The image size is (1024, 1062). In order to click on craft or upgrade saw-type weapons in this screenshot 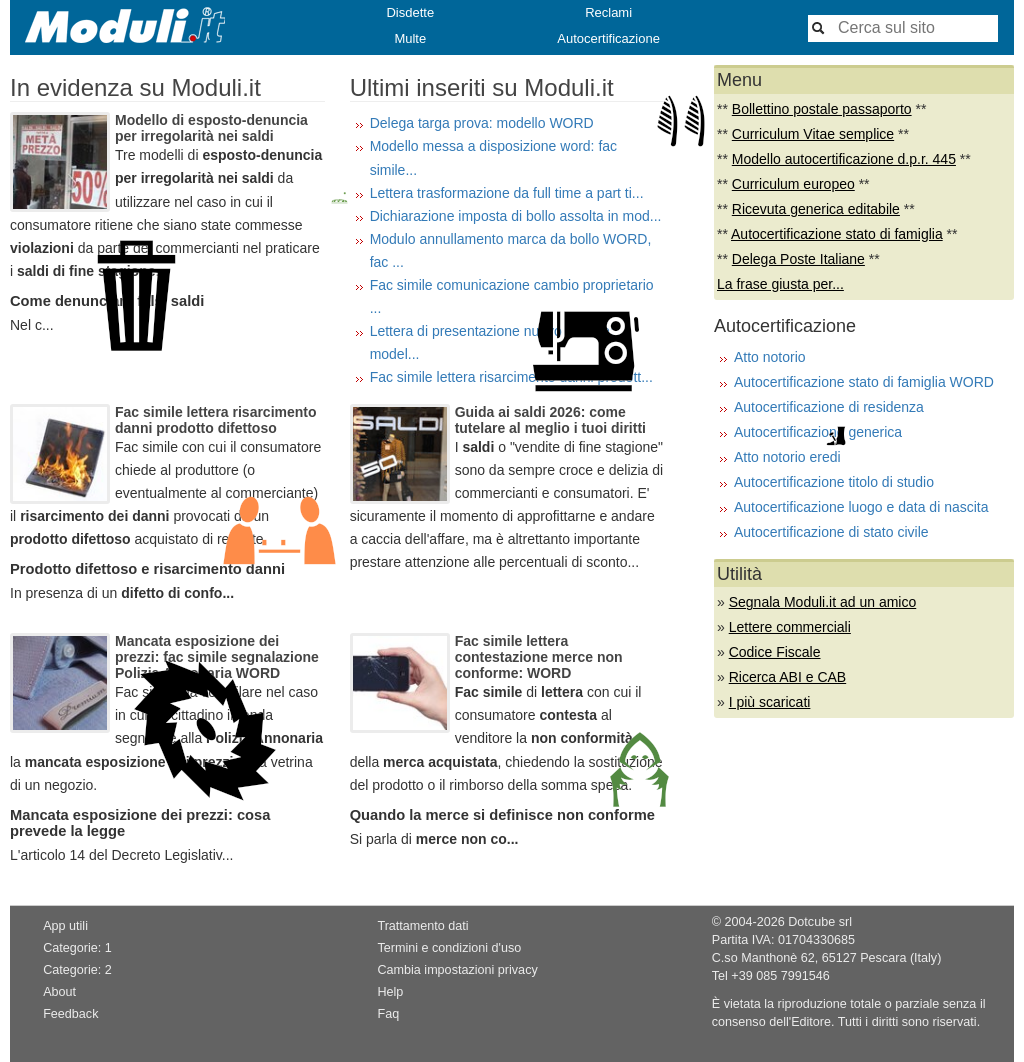, I will do `click(205, 730)`.